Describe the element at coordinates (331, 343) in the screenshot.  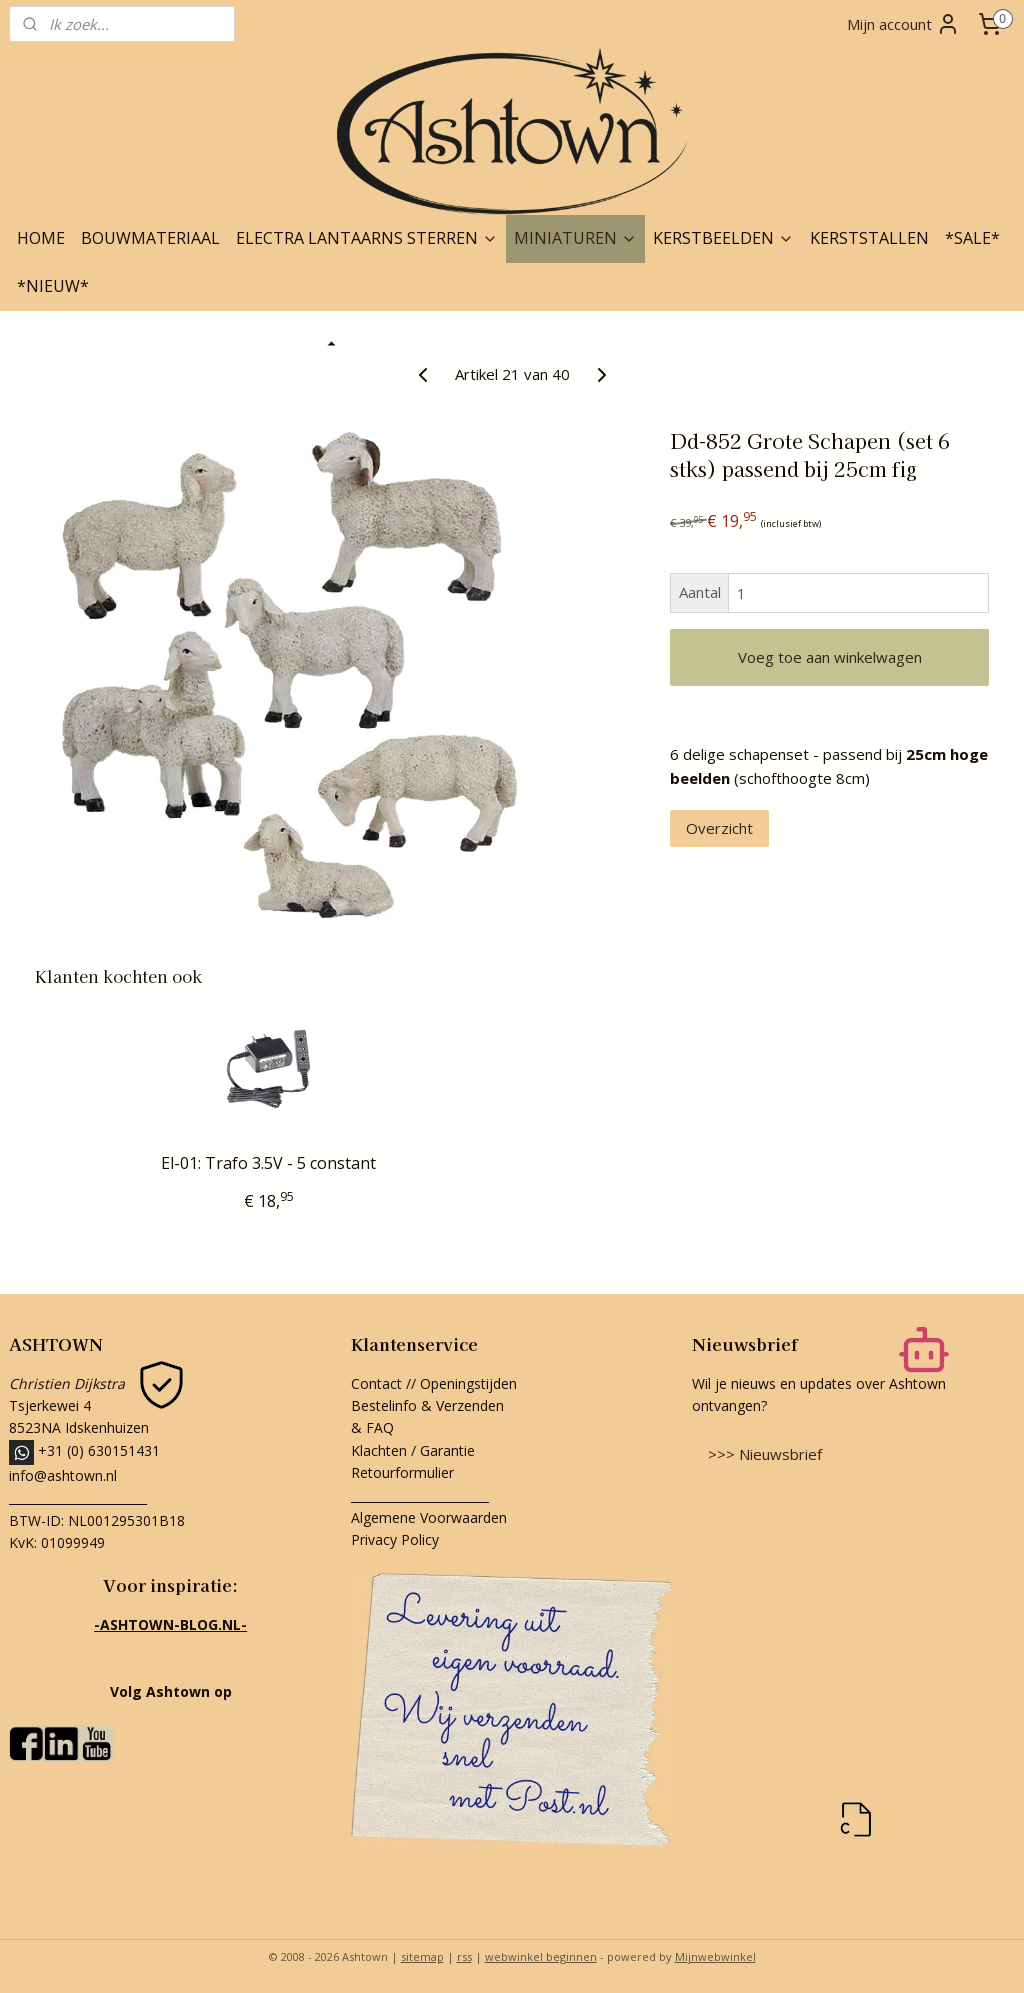
I see `expand a collapsed section` at that location.